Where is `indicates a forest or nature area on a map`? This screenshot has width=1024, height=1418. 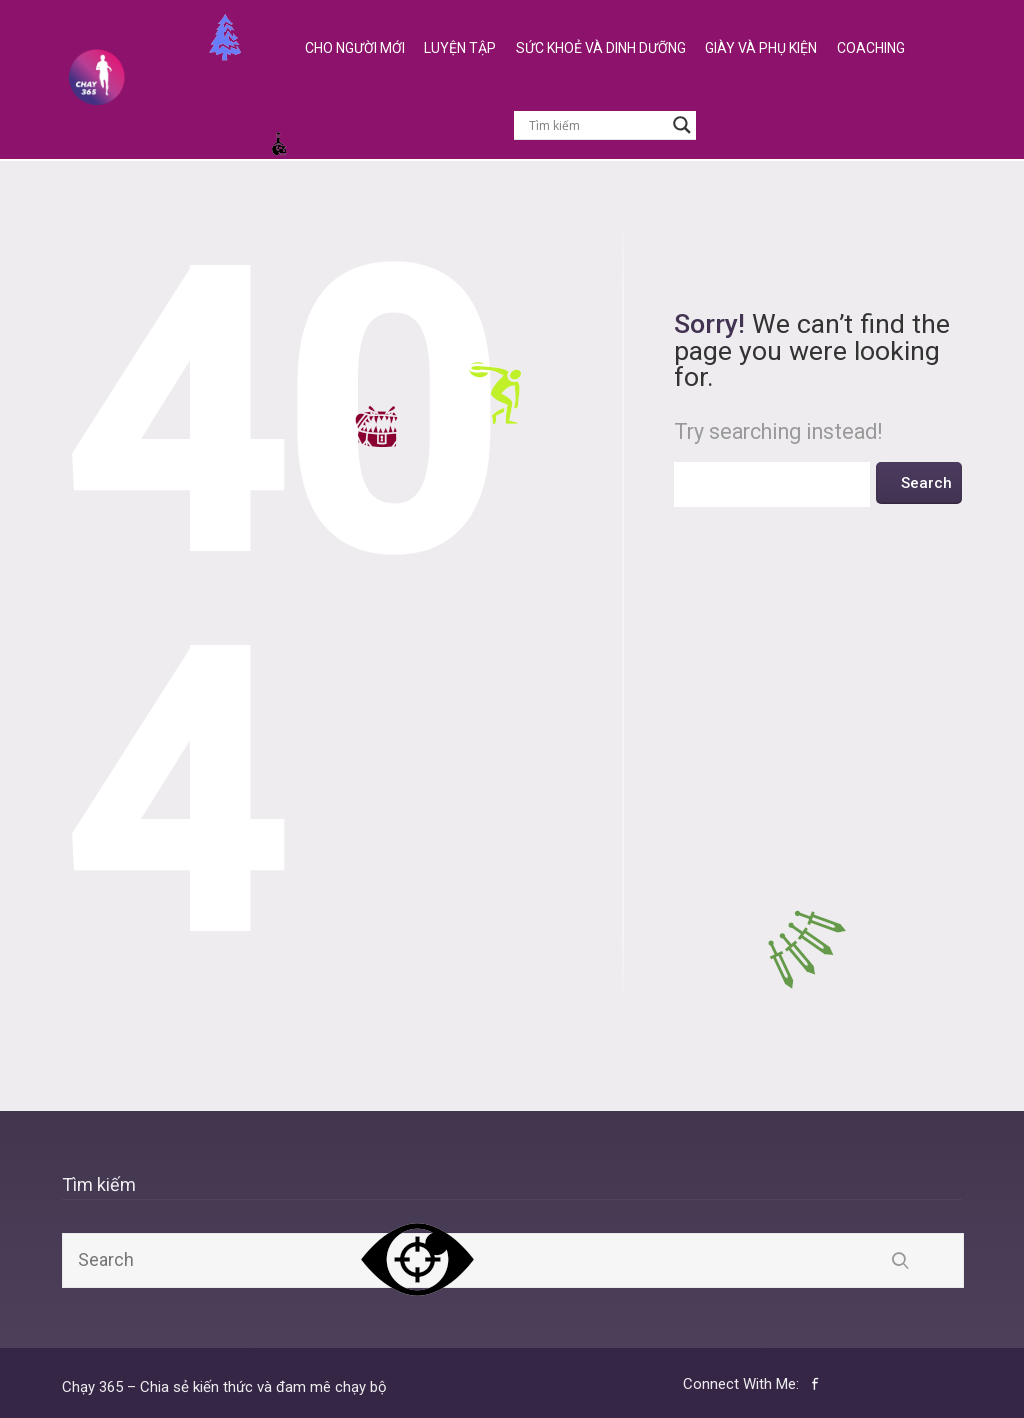 indicates a forest or nature area on a map is located at coordinates (226, 37).